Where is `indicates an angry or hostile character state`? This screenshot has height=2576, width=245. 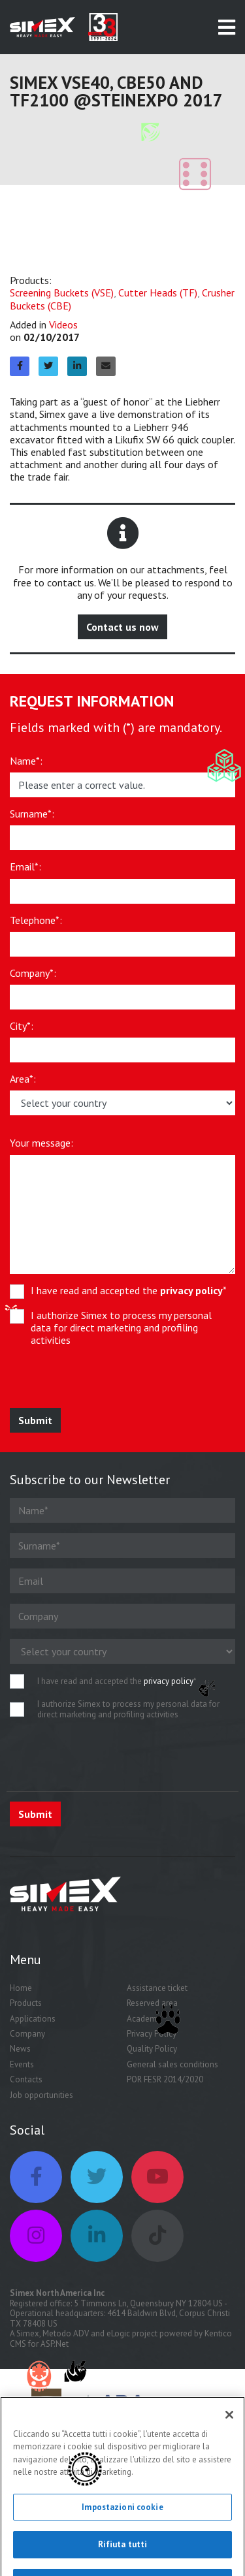 indicates an angry or hostile character state is located at coordinates (11, 1308).